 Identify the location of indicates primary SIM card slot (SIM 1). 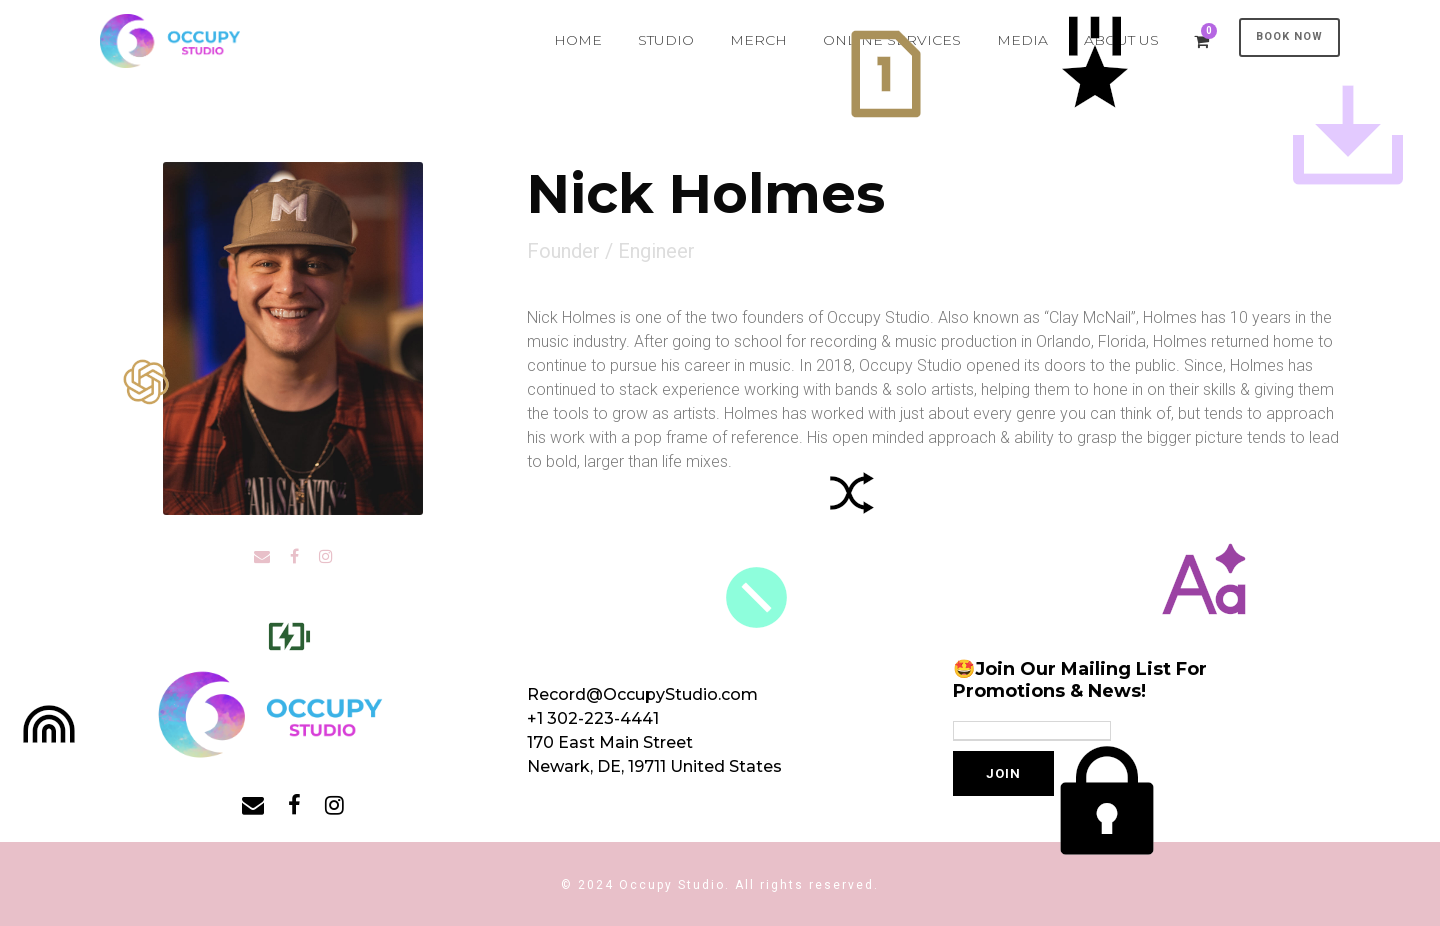
(886, 74).